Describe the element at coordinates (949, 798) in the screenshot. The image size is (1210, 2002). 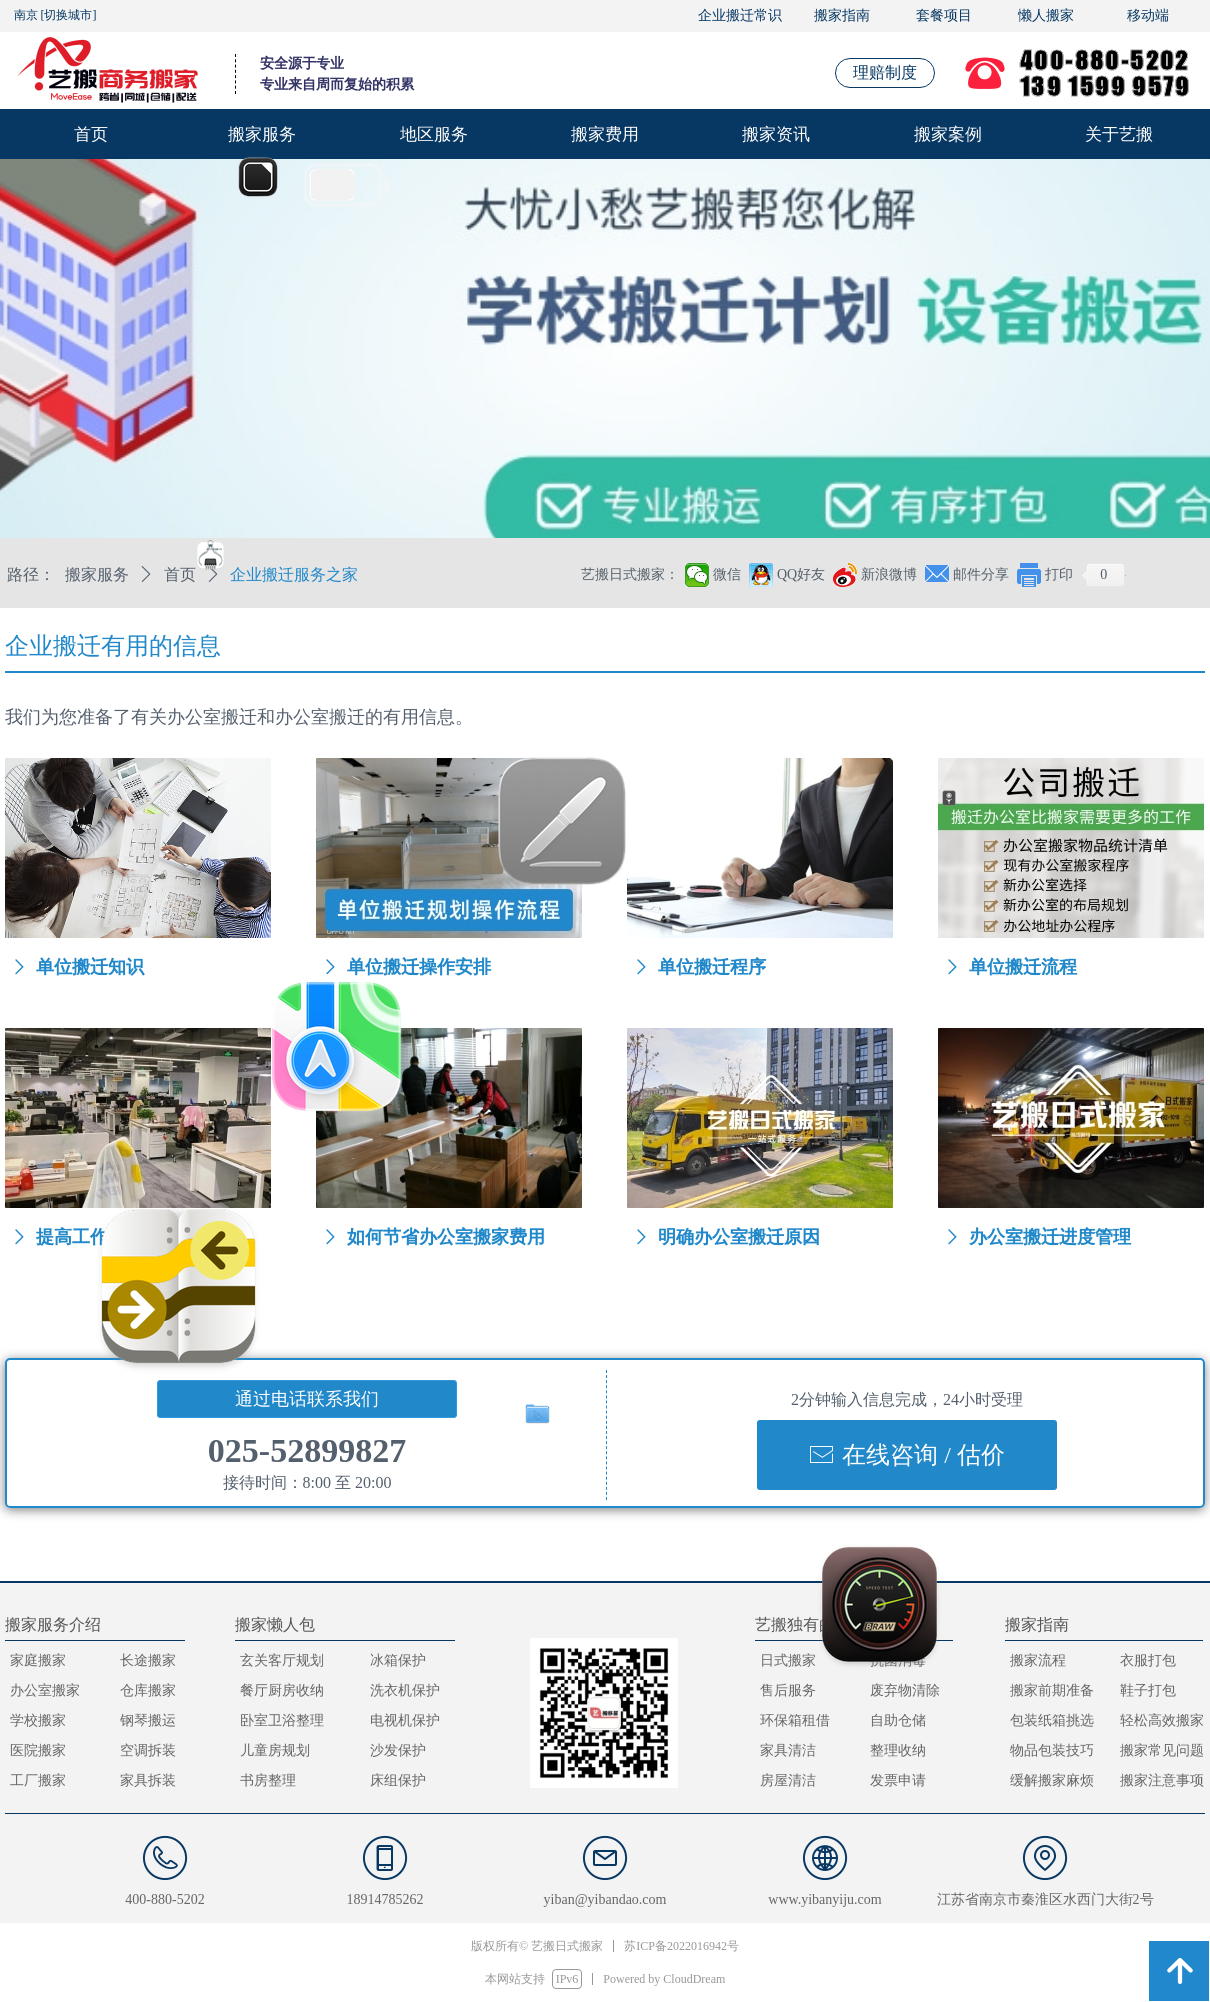
I see `open déjà dup backup application` at that location.